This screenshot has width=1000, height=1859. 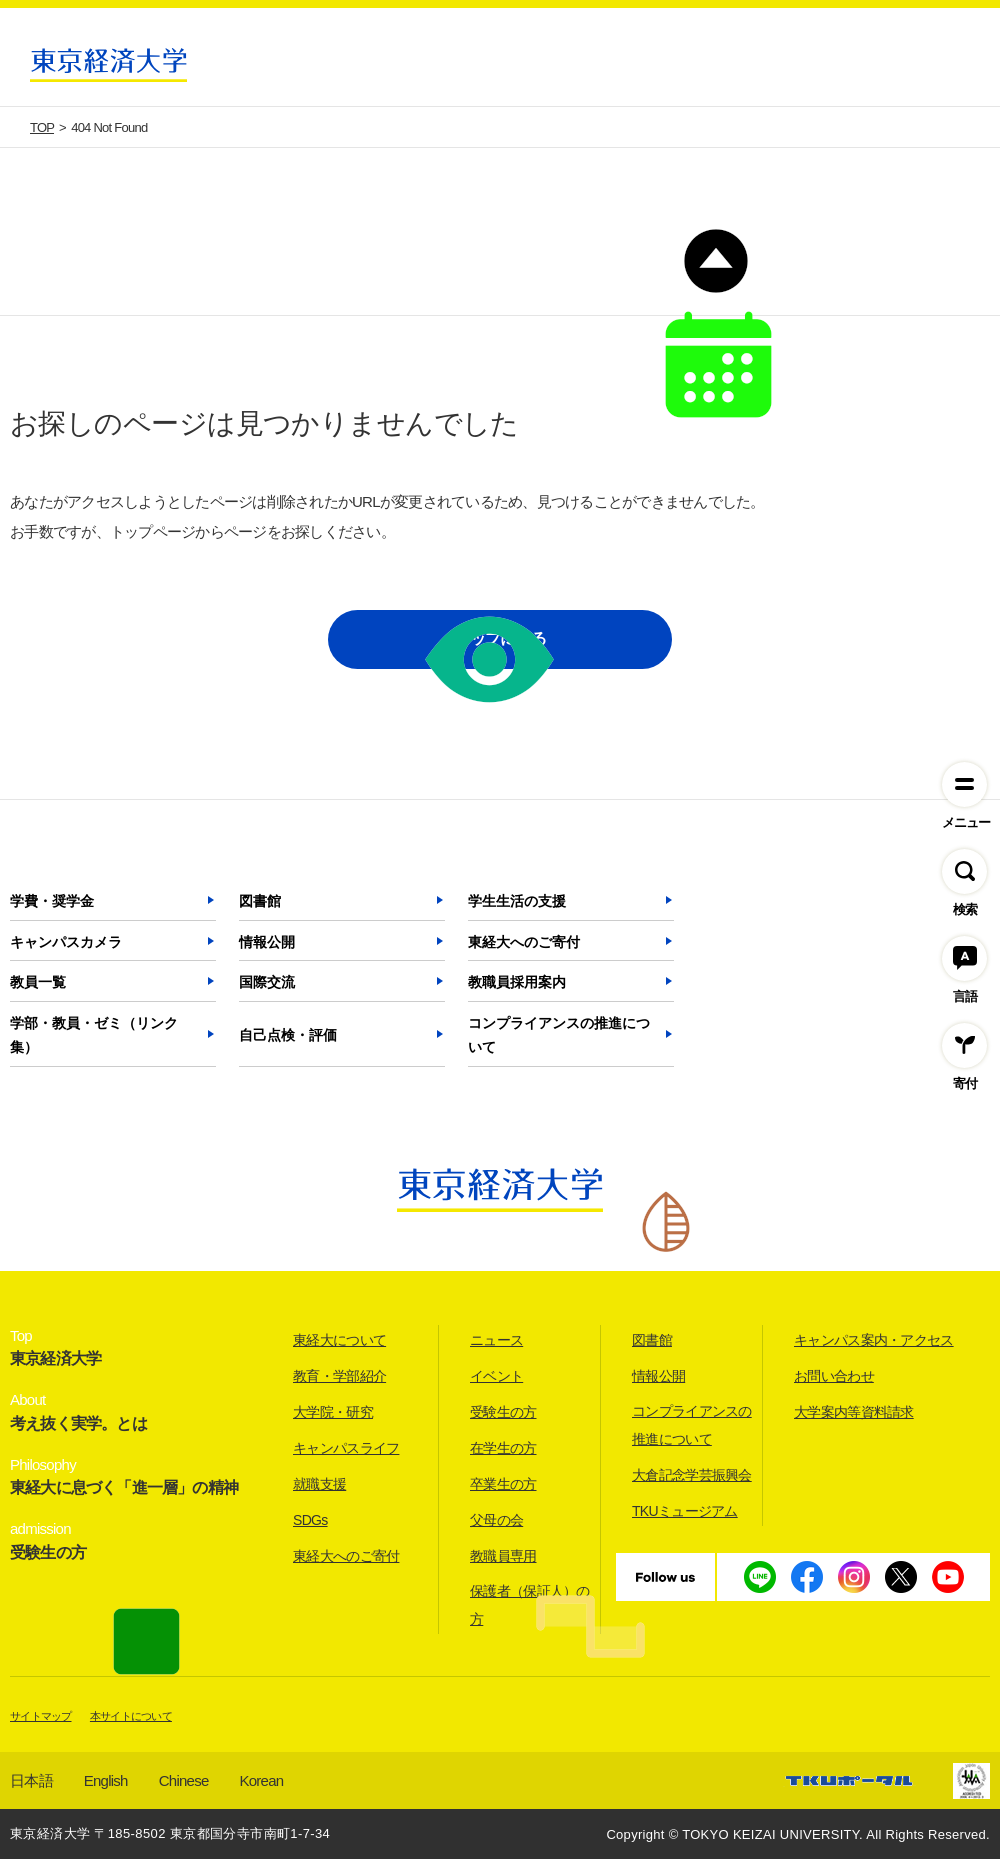 I want to click on view or preview content, so click(x=489, y=659).